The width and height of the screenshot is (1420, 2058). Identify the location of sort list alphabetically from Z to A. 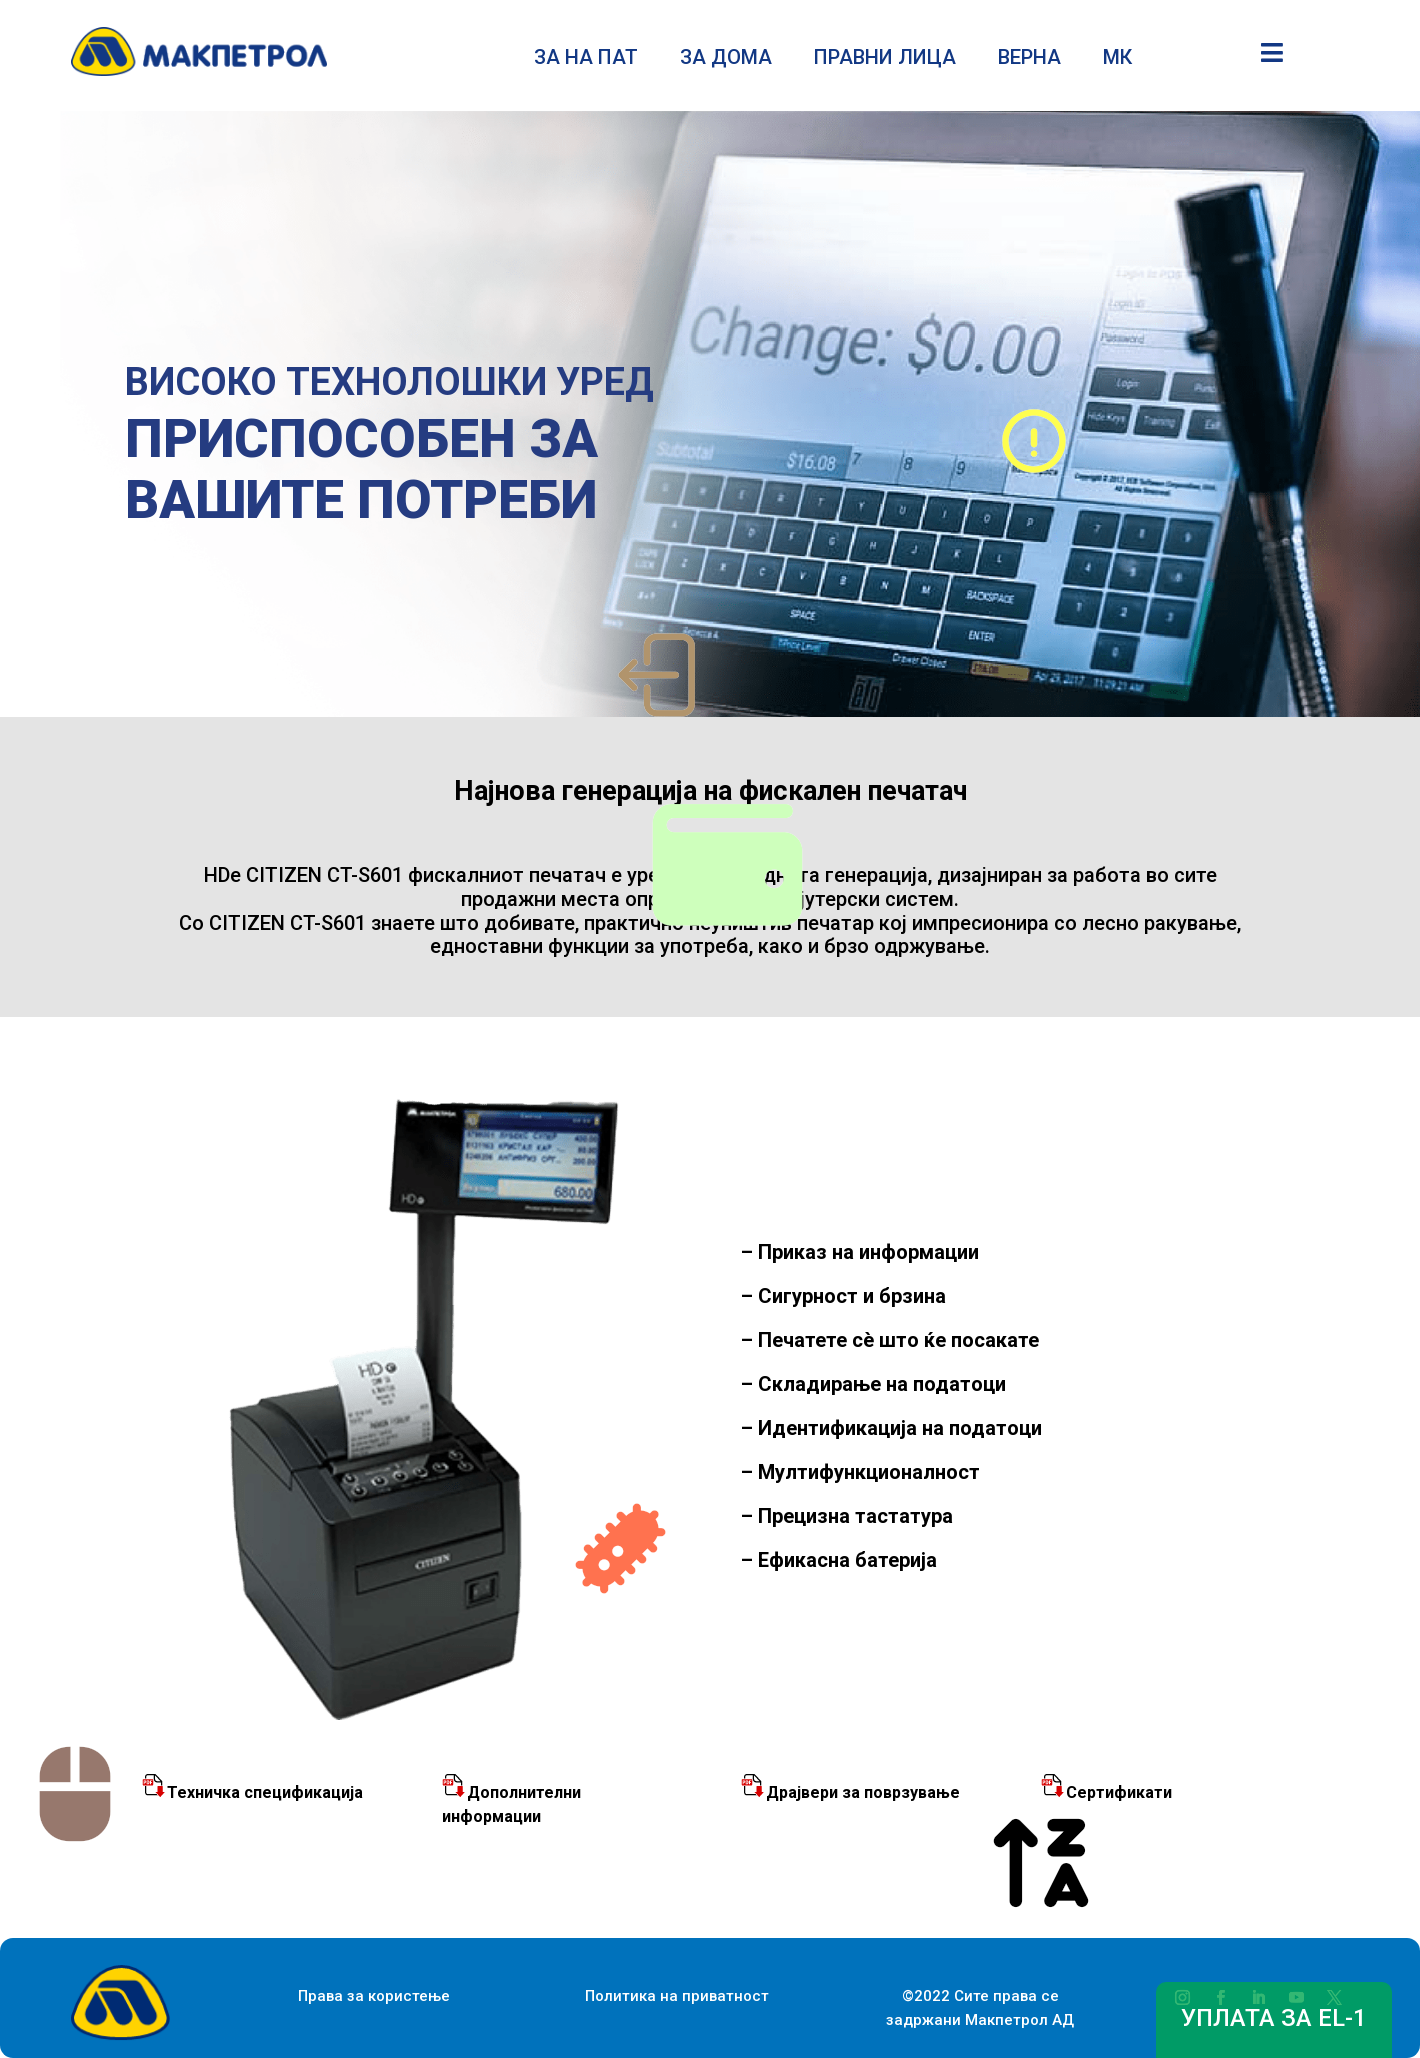
(1041, 1863).